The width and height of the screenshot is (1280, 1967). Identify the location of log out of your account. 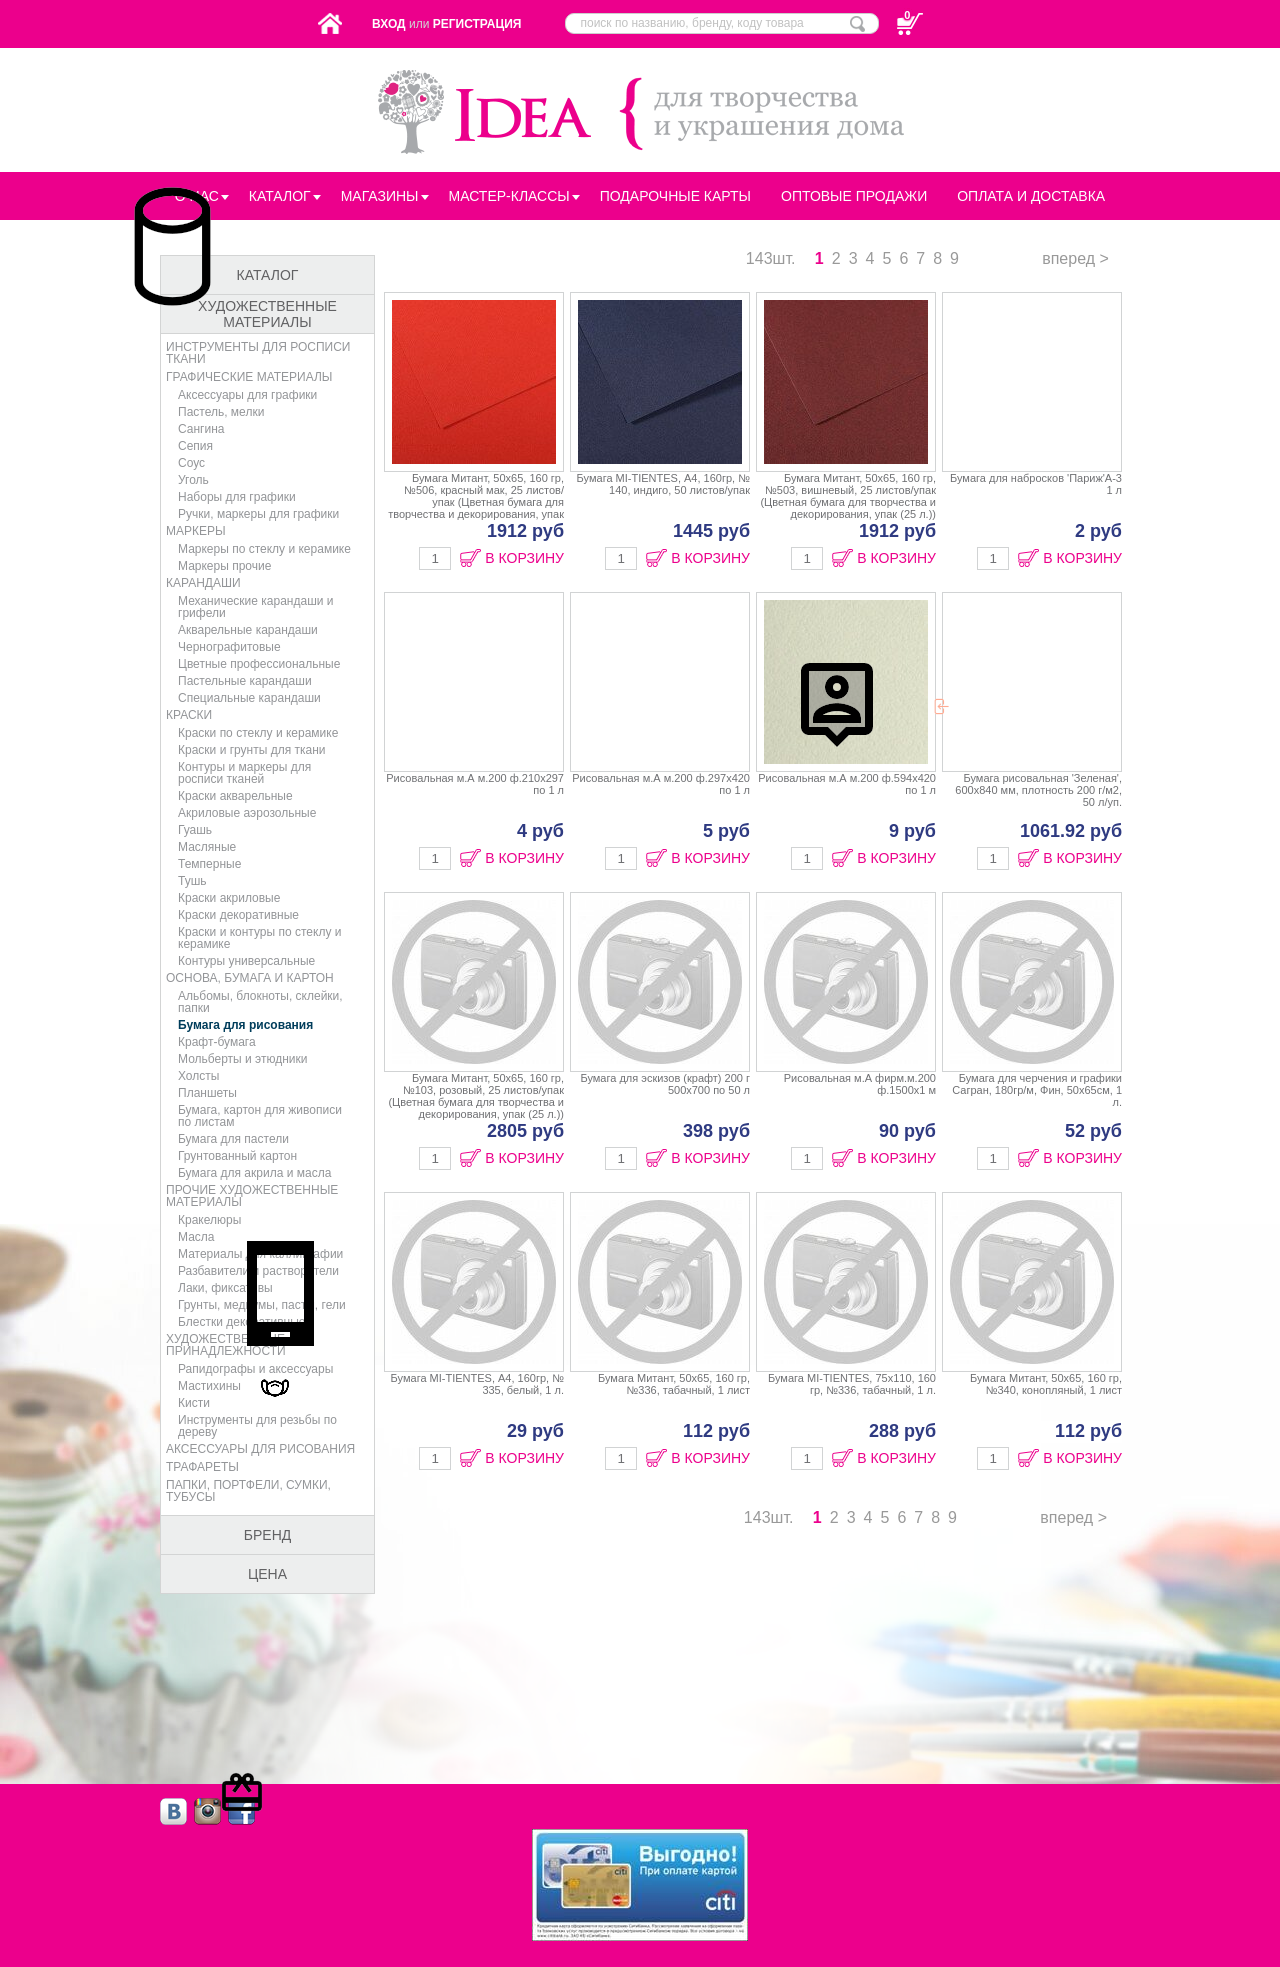
(940, 706).